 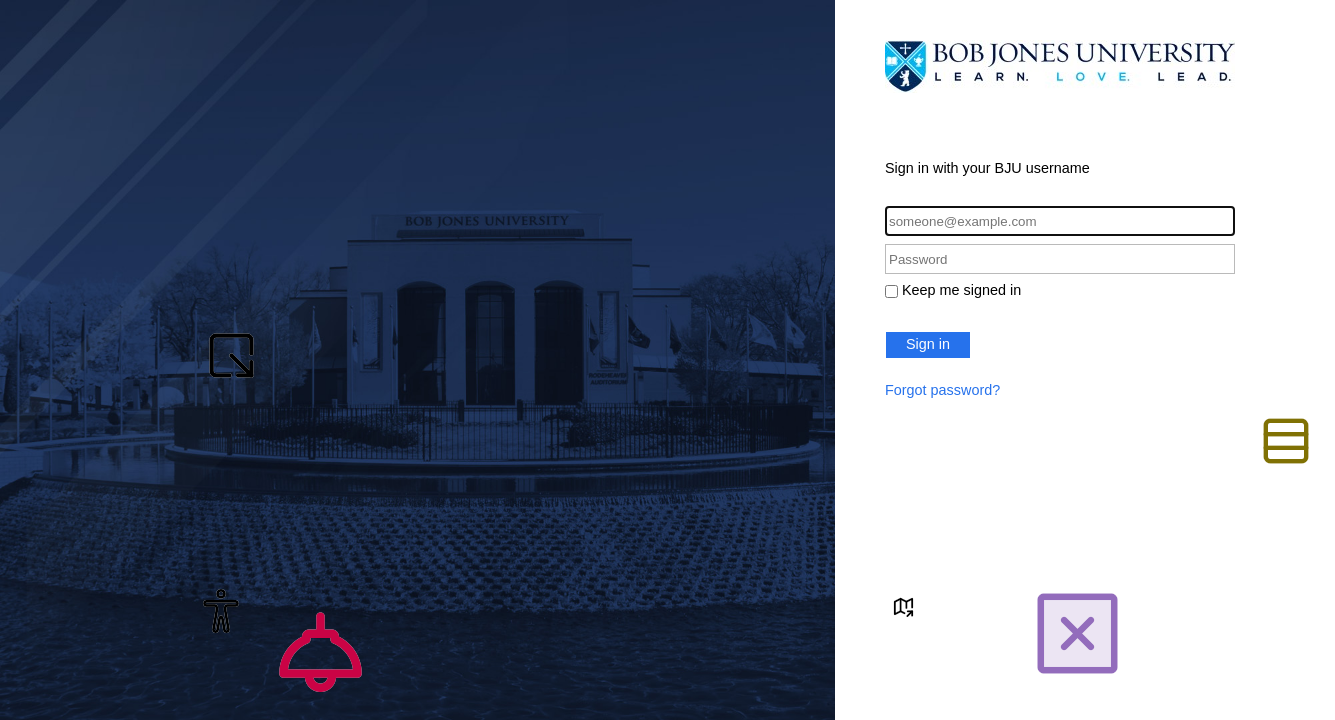 What do you see at coordinates (221, 611) in the screenshot?
I see `access accessibility settings` at bounding box center [221, 611].